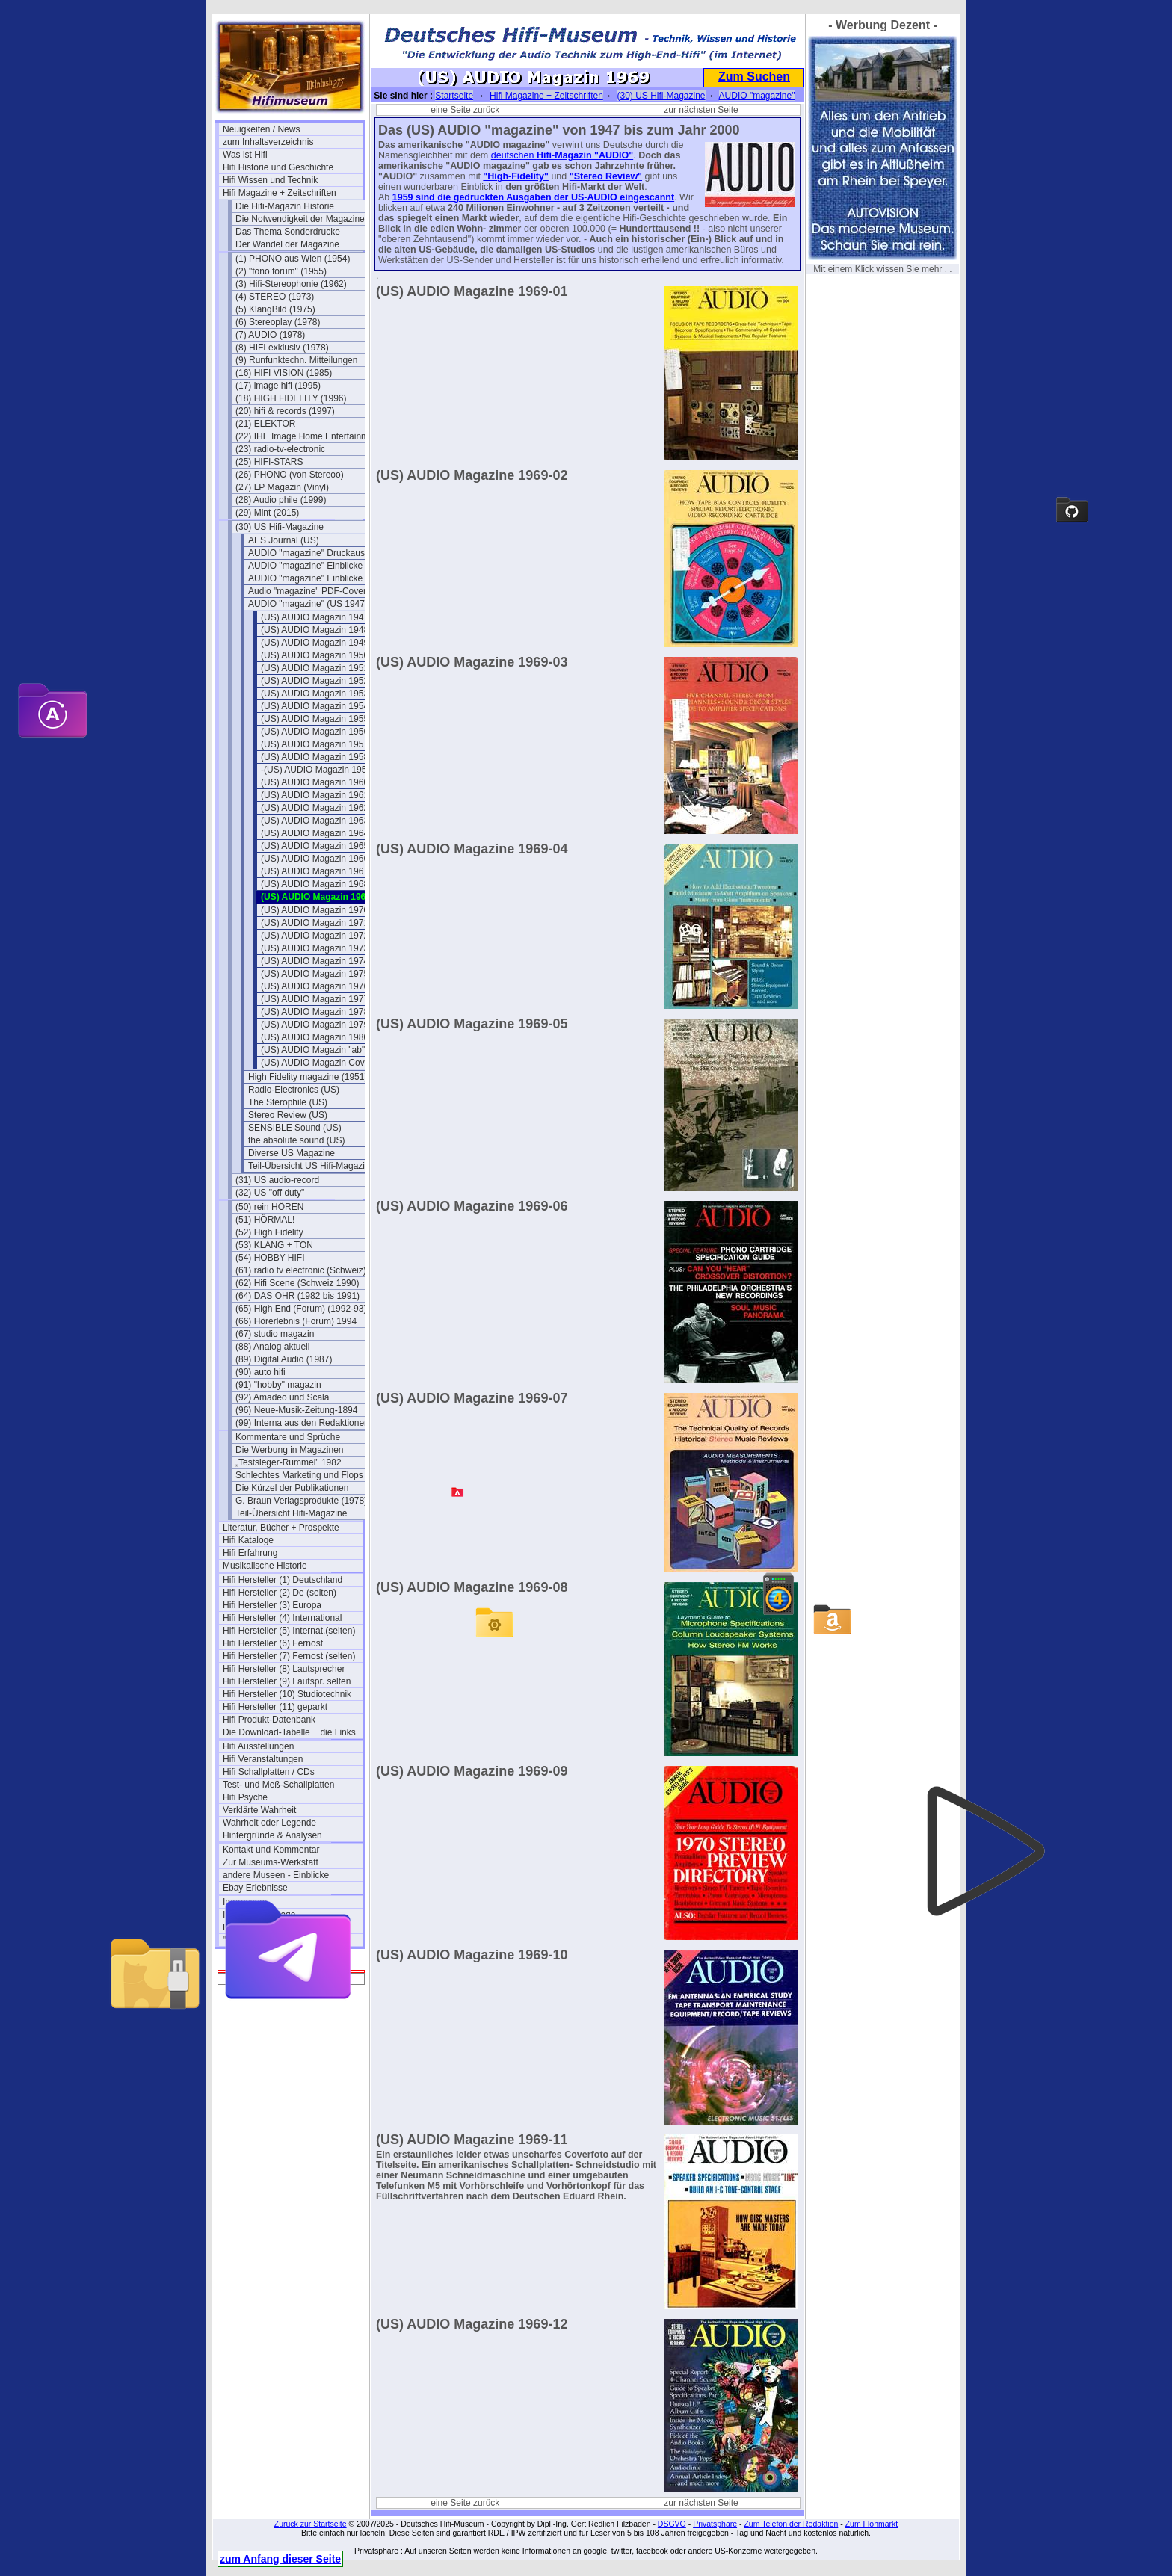 This screenshot has width=1172, height=2576. Describe the element at coordinates (494, 1623) in the screenshot. I see `open folder settings or configuration options` at that location.